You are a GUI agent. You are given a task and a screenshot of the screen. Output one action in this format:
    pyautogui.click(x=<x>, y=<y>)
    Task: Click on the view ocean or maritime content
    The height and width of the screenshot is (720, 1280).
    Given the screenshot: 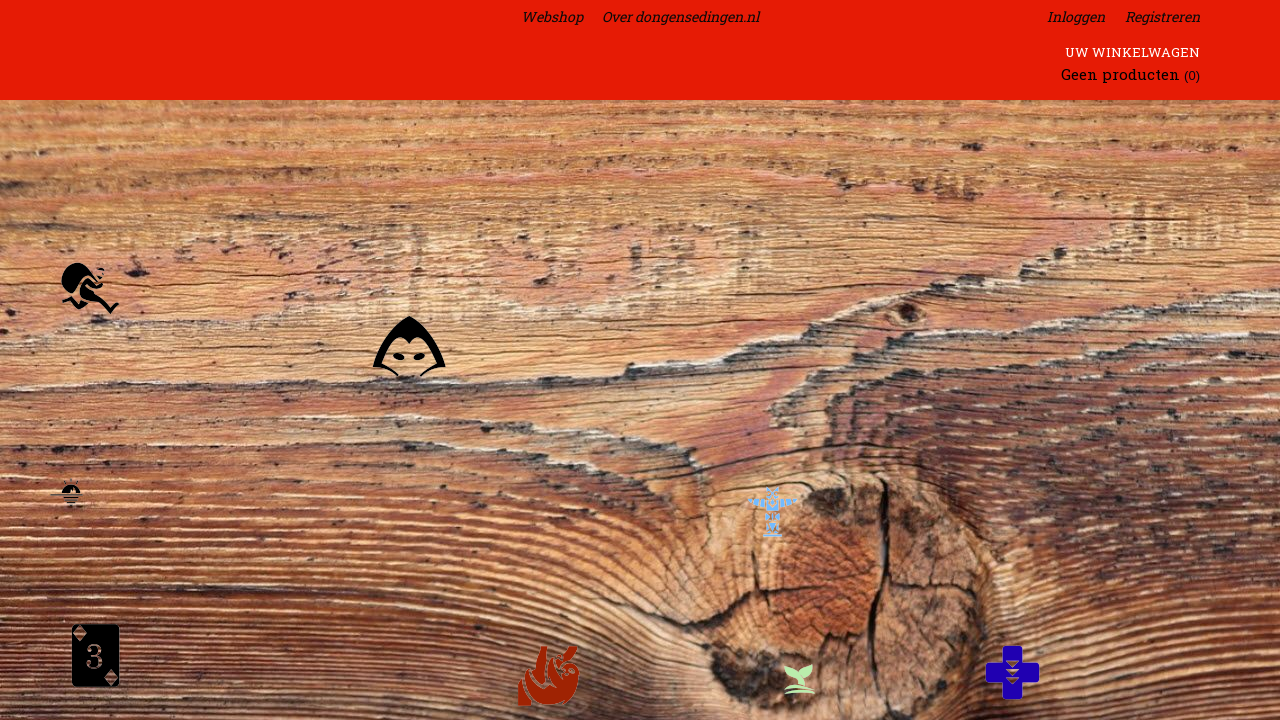 What is the action you would take?
    pyautogui.click(x=66, y=490)
    